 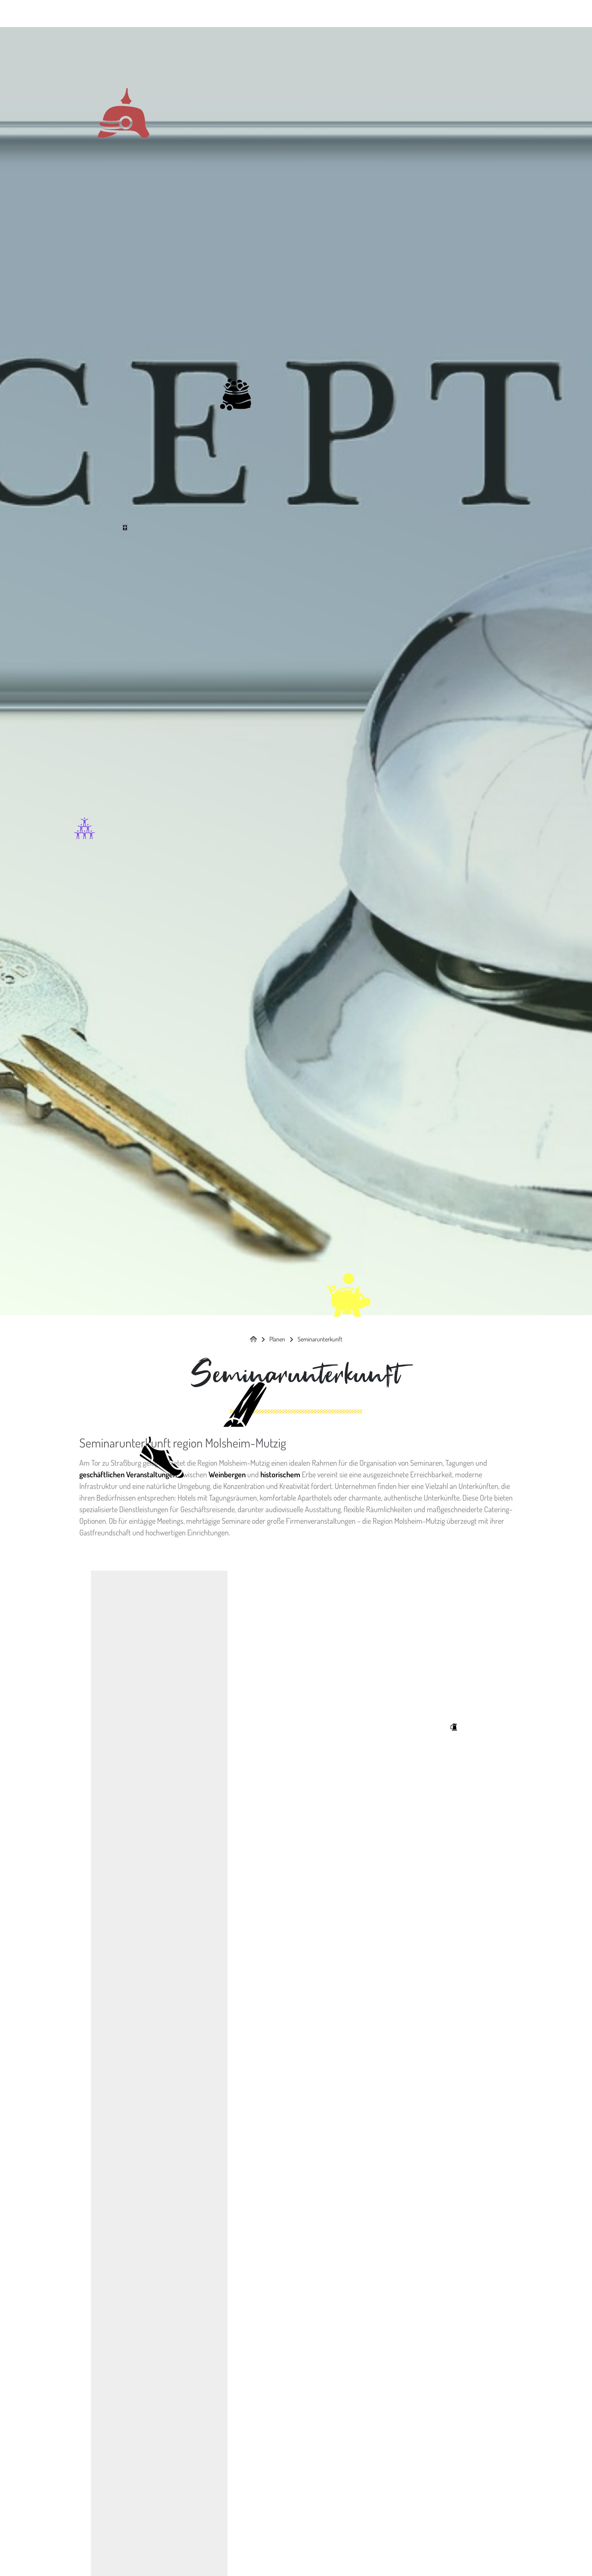 What do you see at coordinates (348, 1296) in the screenshot?
I see `access savings or budget features` at bounding box center [348, 1296].